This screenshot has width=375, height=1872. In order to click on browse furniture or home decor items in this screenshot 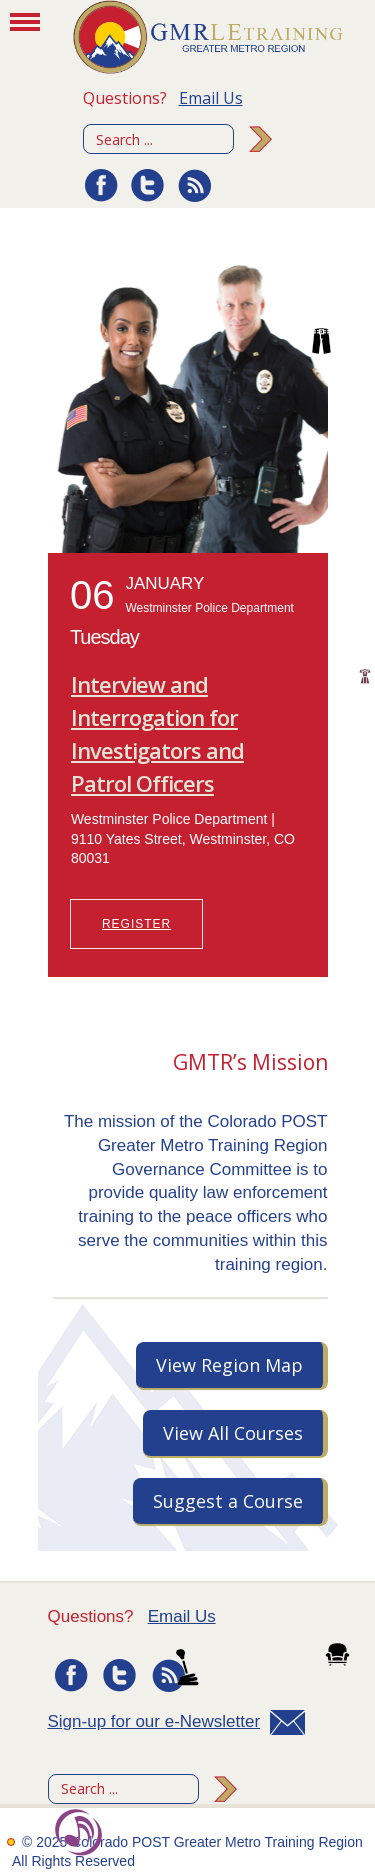, I will do `click(337, 1654)`.